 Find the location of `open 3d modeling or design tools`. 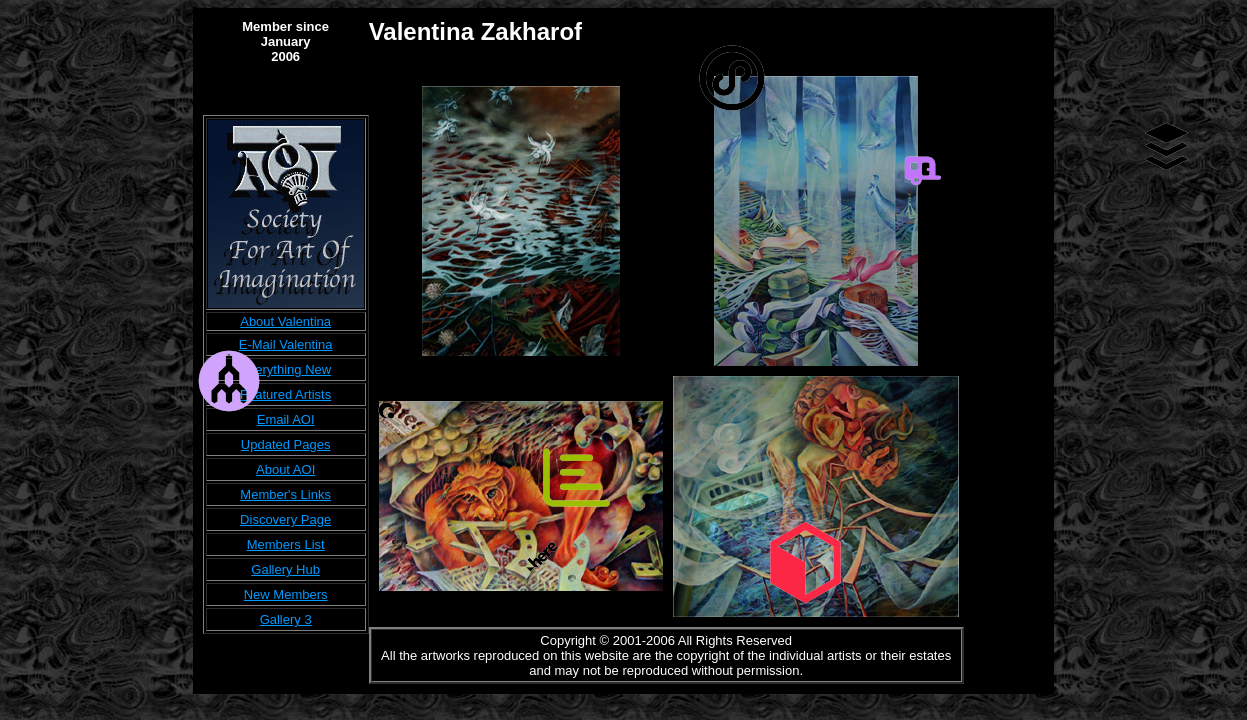

open 3d modeling or design tools is located at coordinates (805, 562).